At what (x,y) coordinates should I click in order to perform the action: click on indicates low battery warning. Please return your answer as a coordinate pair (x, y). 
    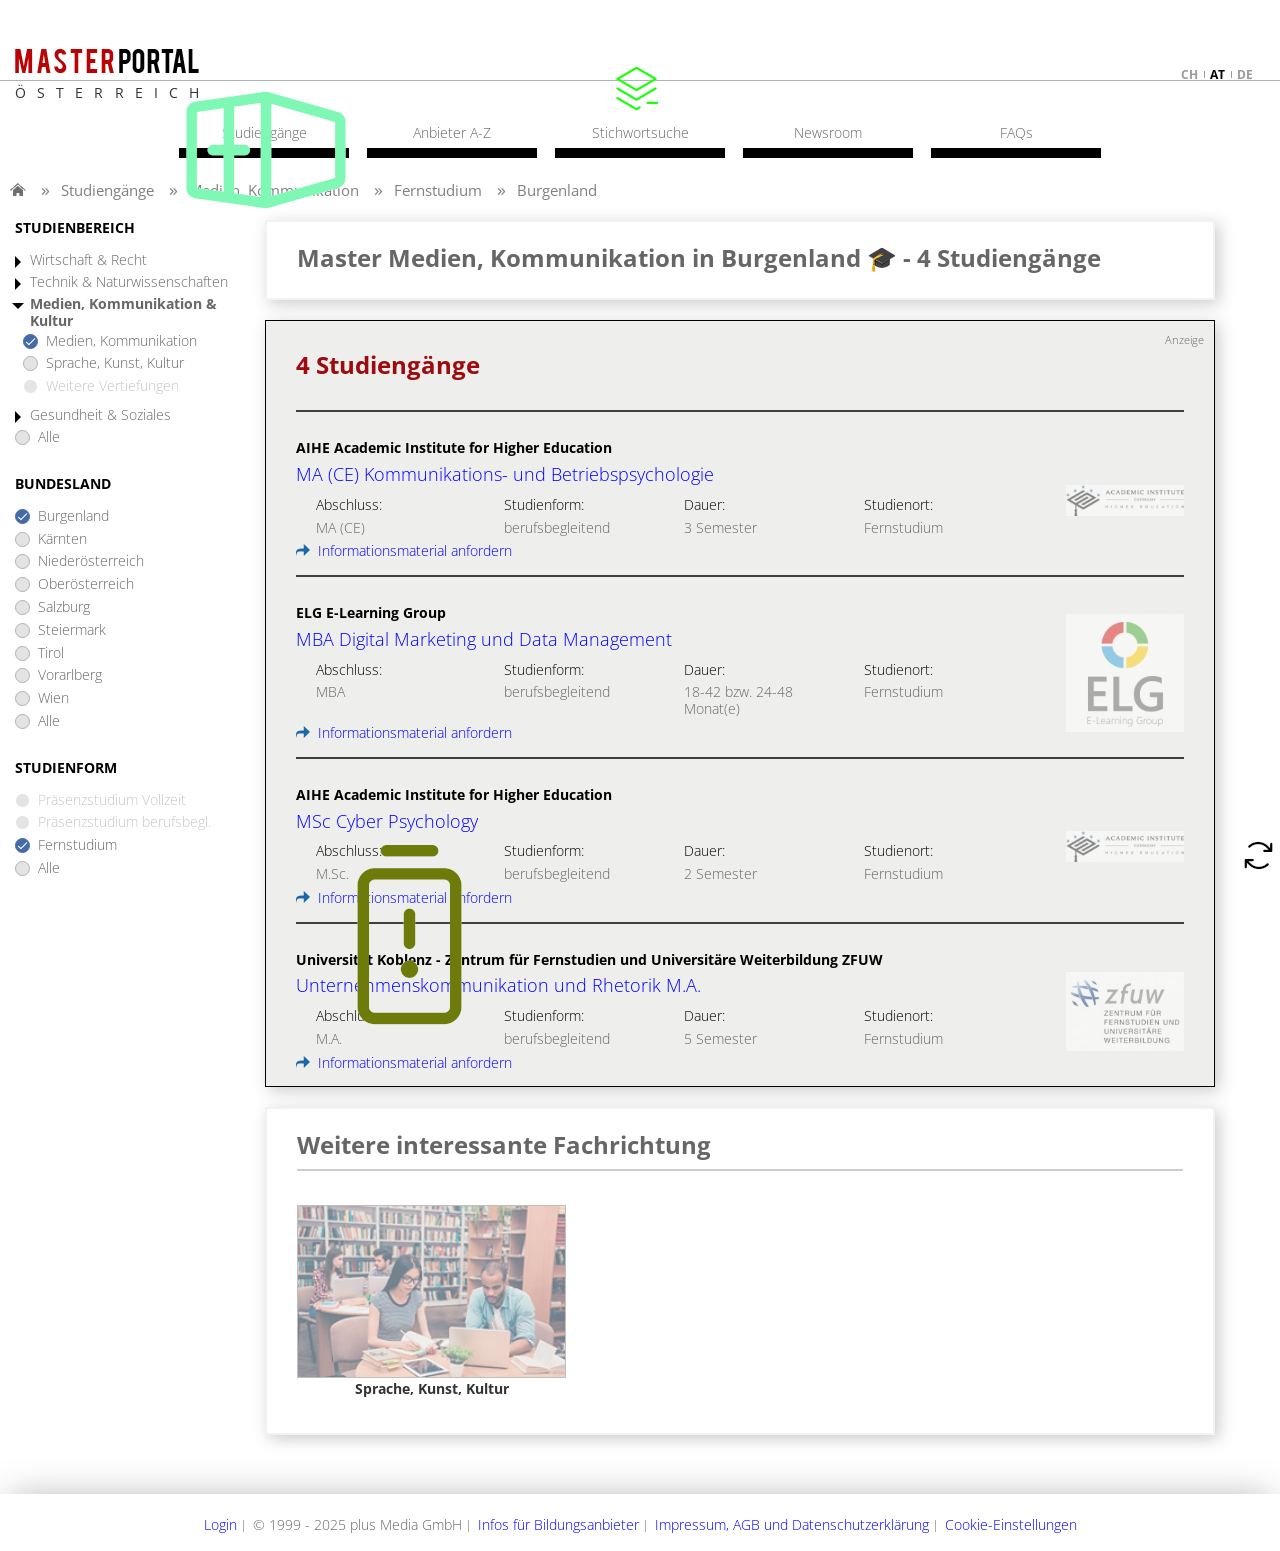
    Looking at the image, I should click on (409, 937).